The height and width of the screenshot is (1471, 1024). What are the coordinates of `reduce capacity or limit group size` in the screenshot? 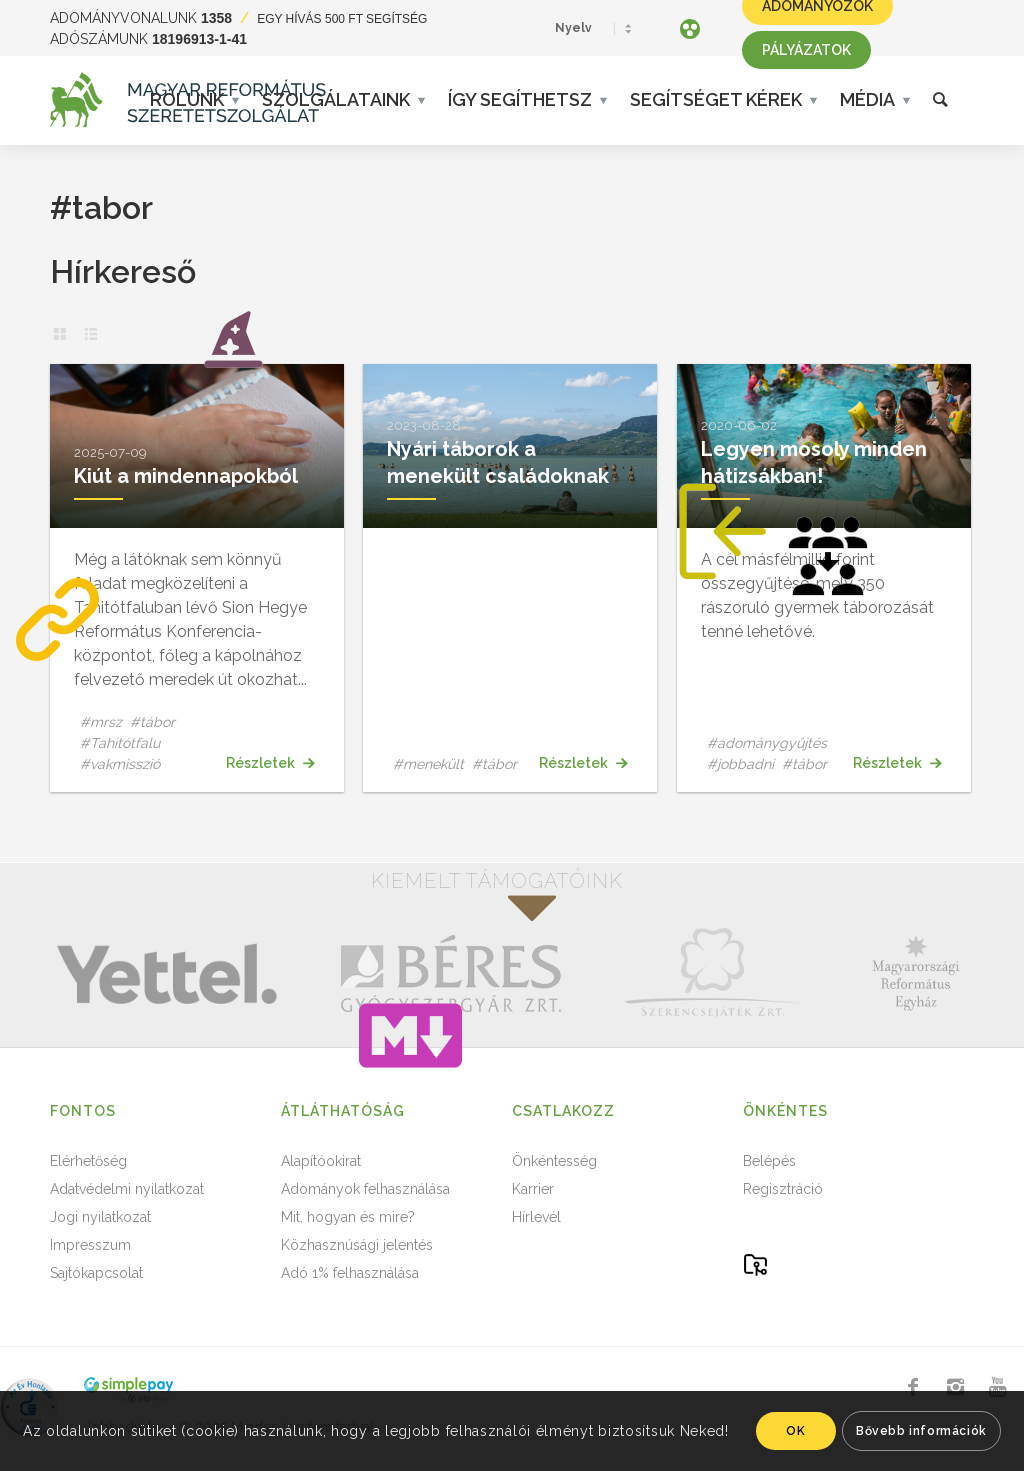 It's located at (828, 556).